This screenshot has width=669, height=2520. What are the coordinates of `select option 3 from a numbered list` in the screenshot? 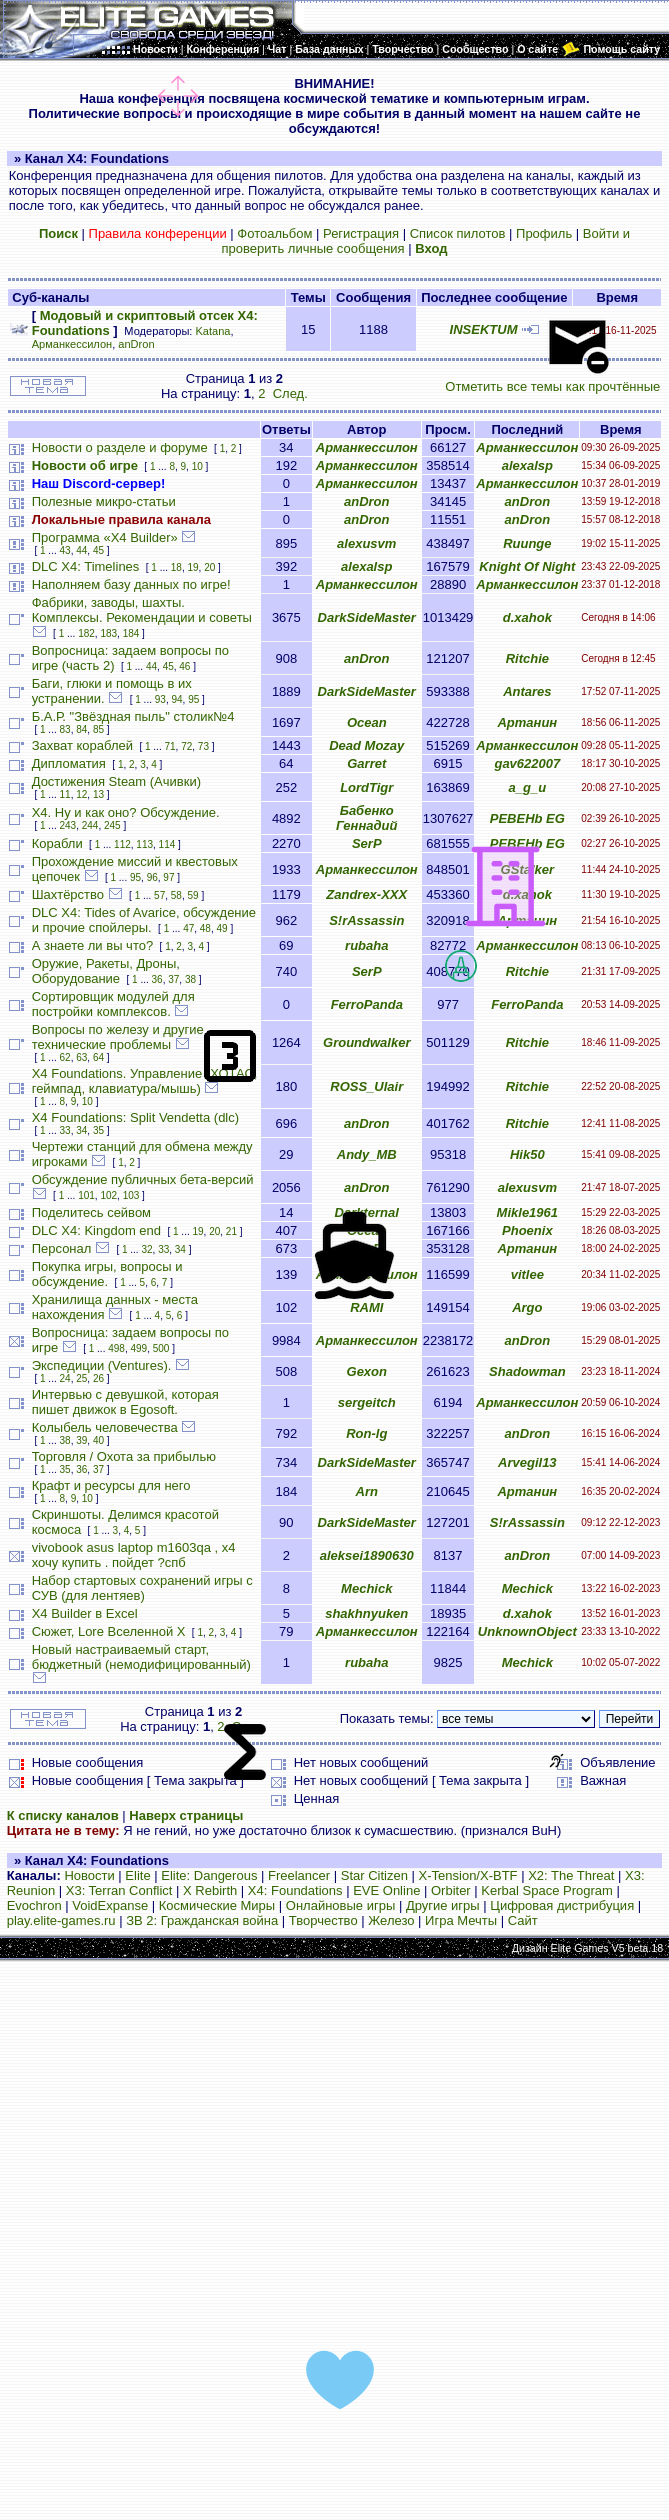 It's located at (230, 1056).